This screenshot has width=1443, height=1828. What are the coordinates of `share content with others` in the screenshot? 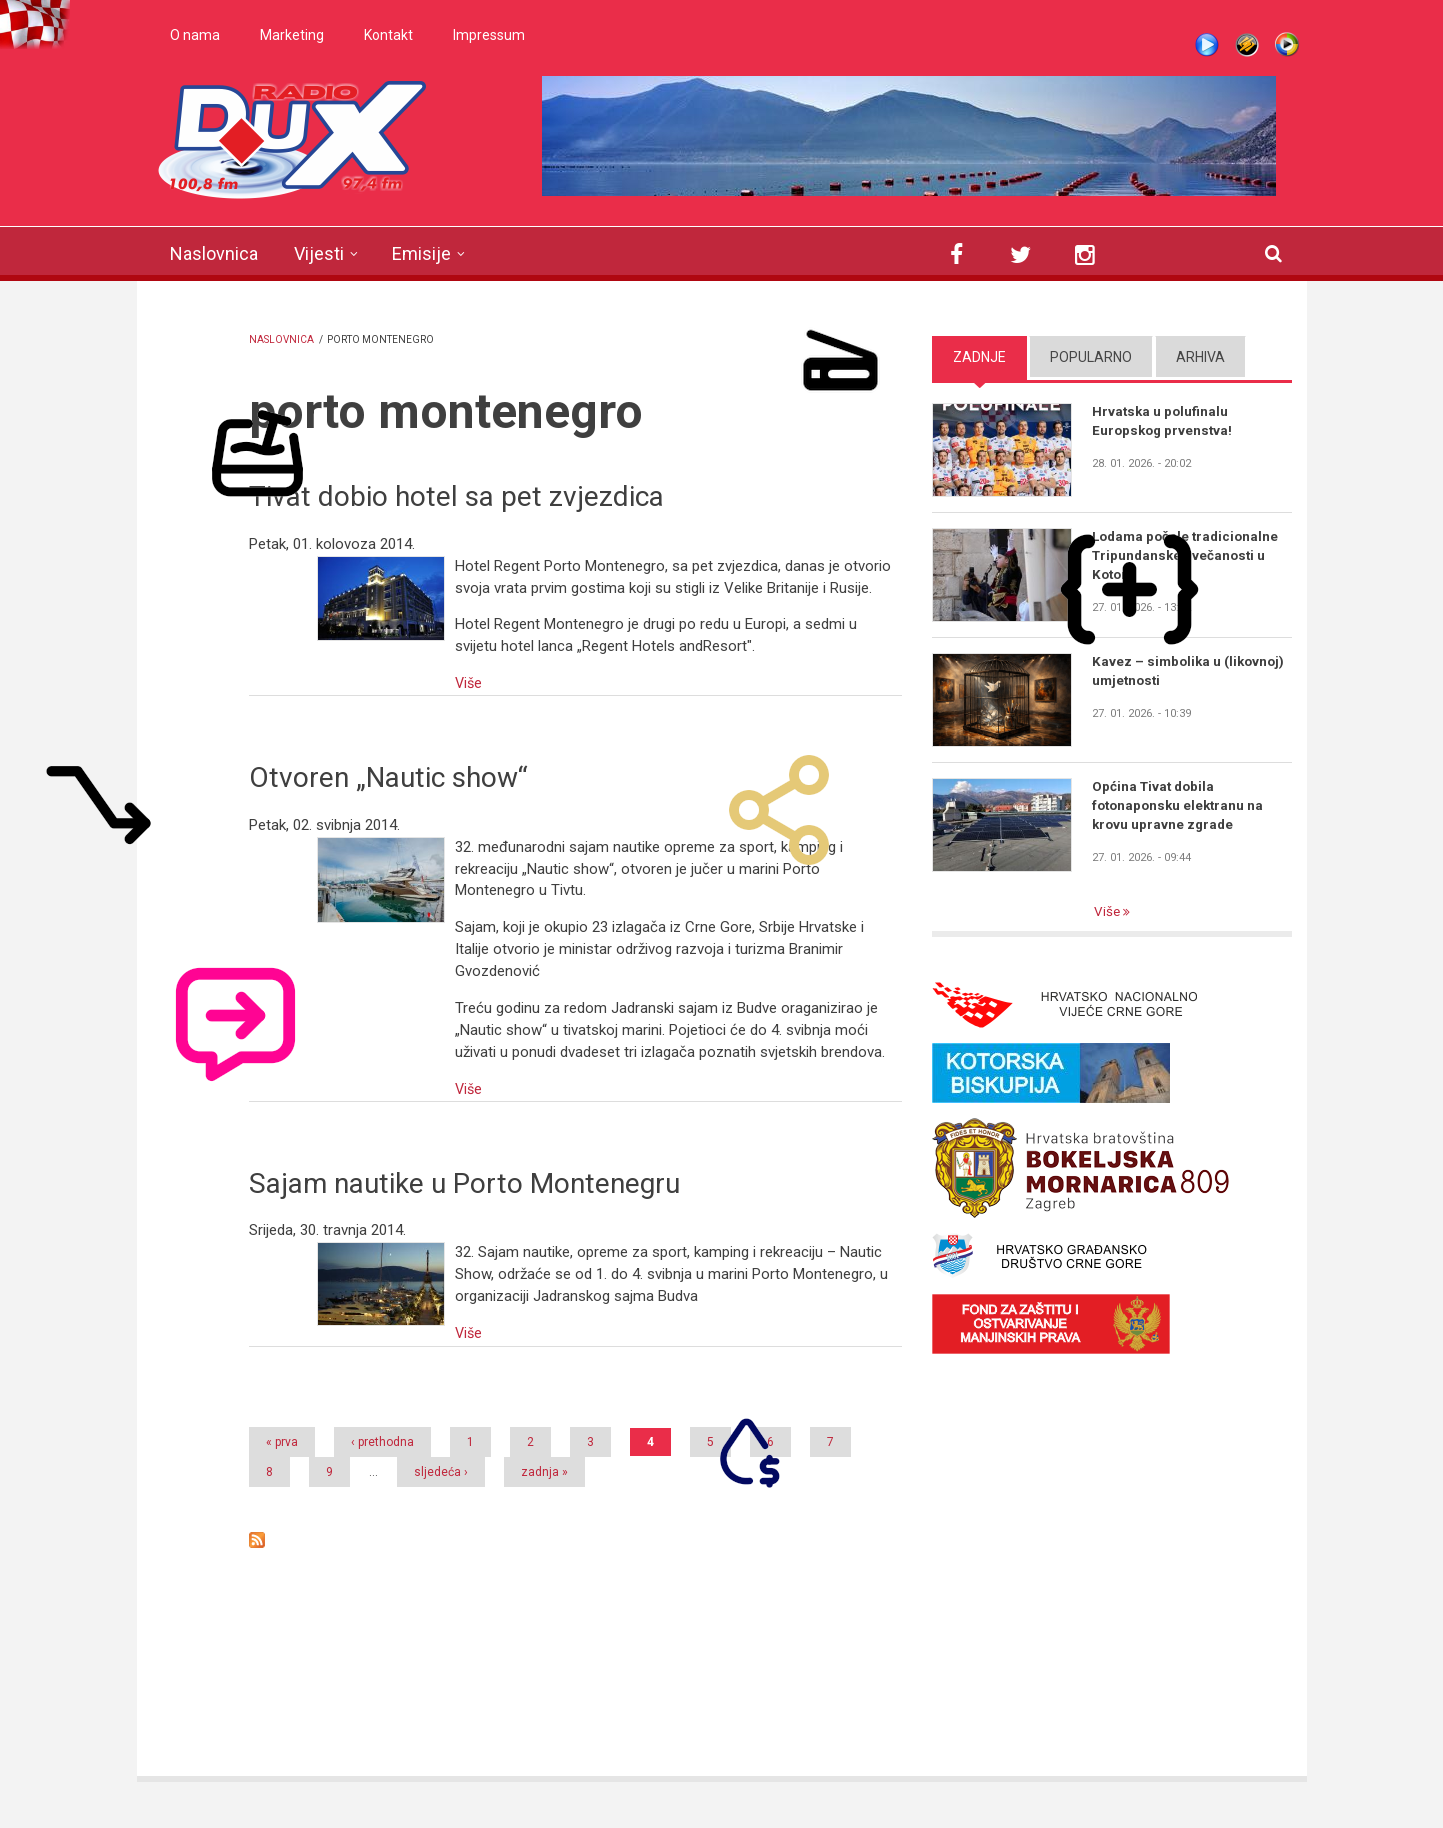 It's located at (779, 810).